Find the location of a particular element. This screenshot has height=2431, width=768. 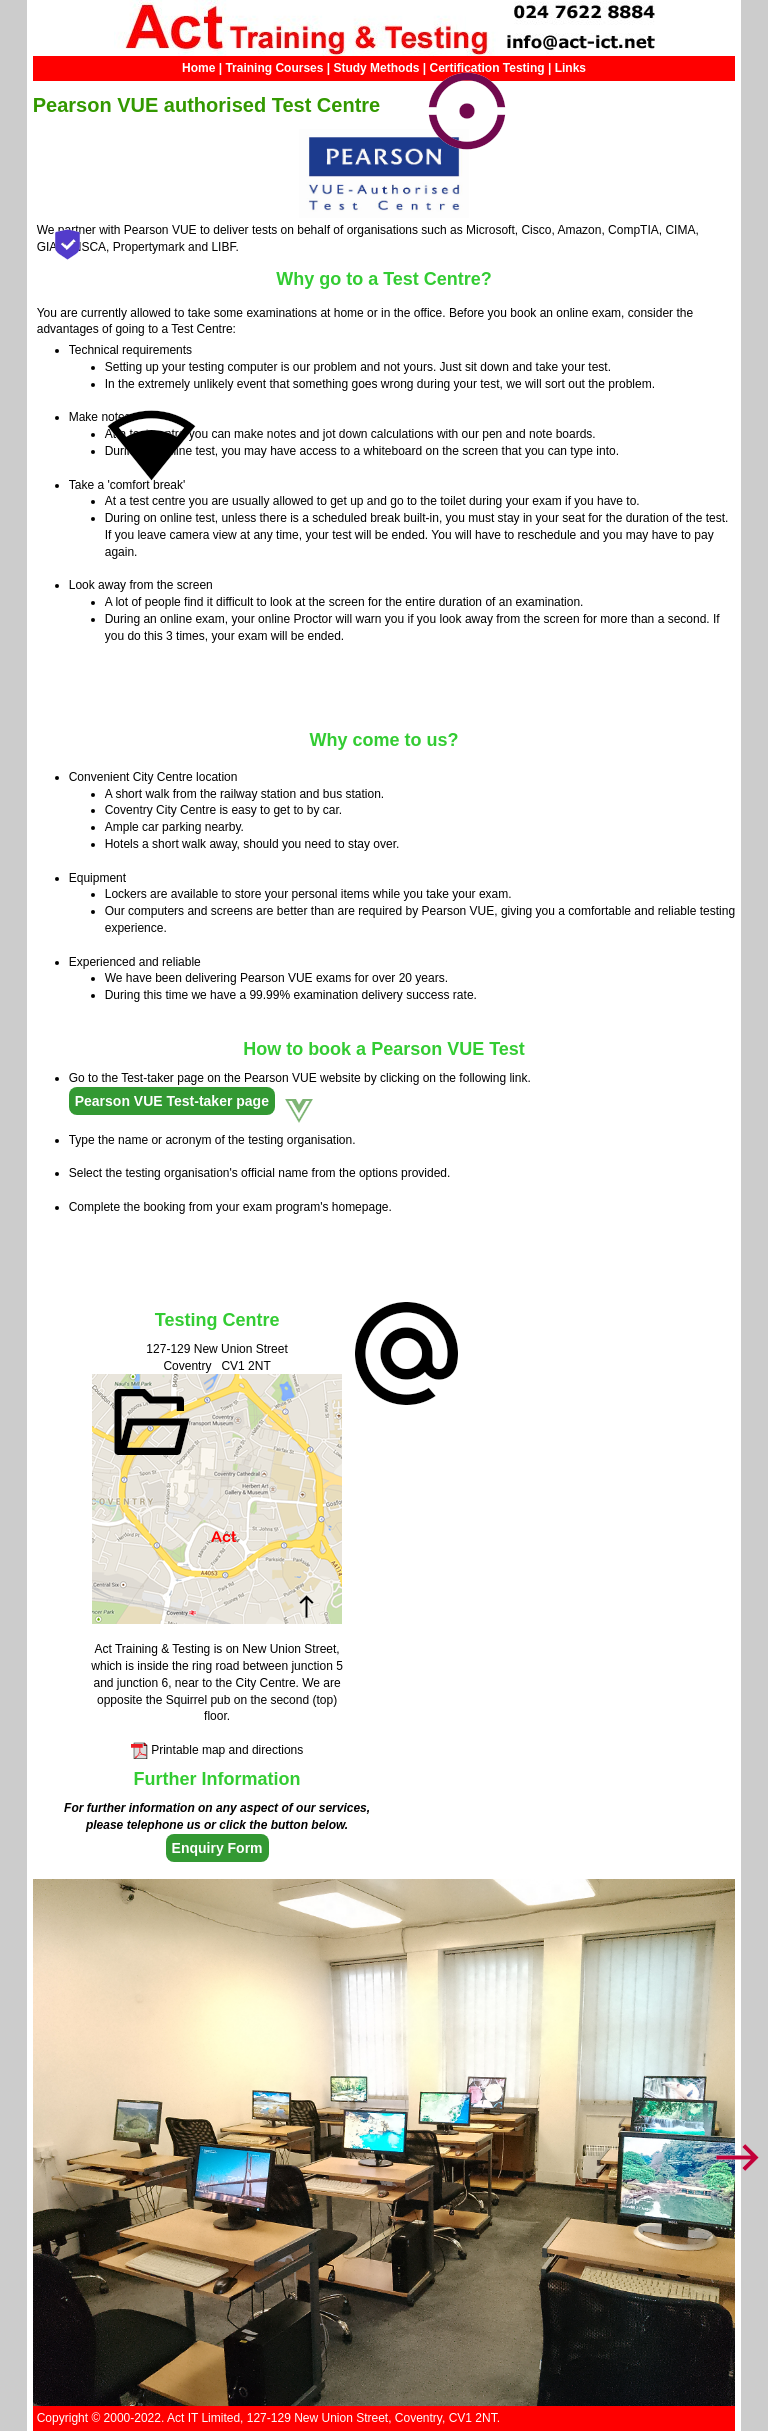

navigate to the next page or step is located at coordinates (737, 2157).